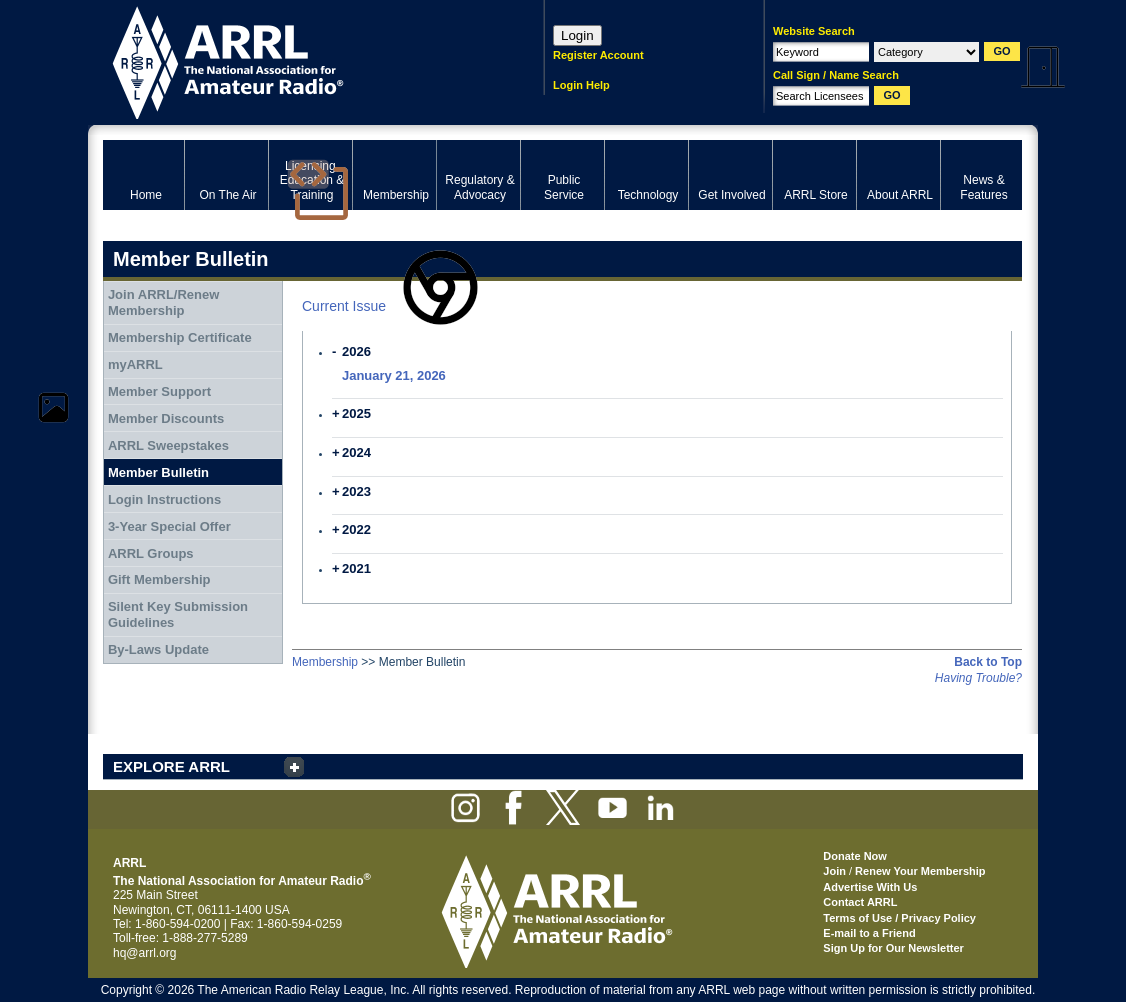 The height and width of the screenshot is (1002, 1126). I want to click on open link in Google Chrome, so click(440, 287).